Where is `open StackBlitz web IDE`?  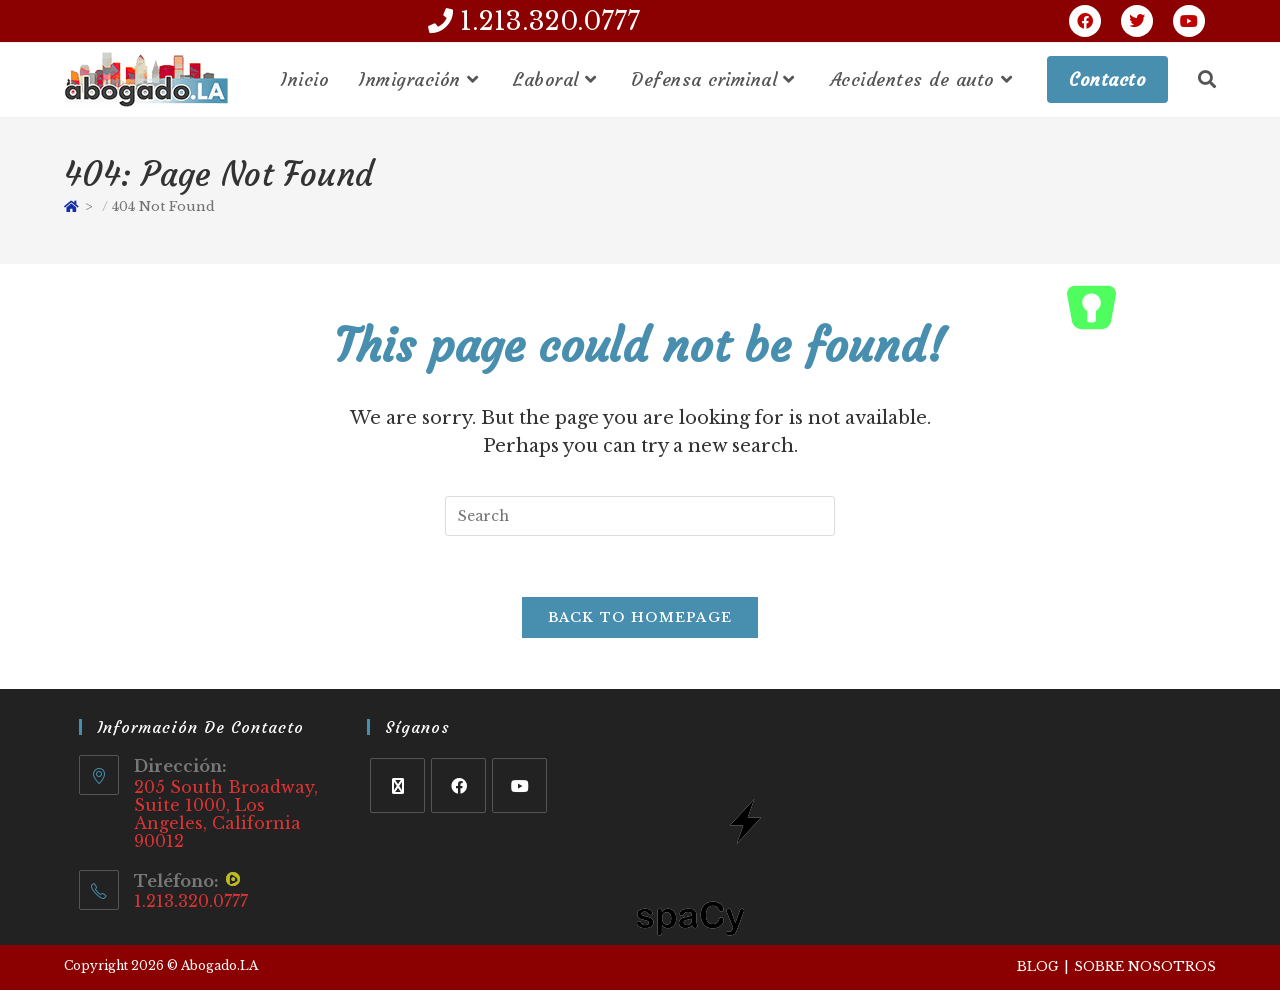
open StackBlitz web IDE is located at coordinates (745, 821).